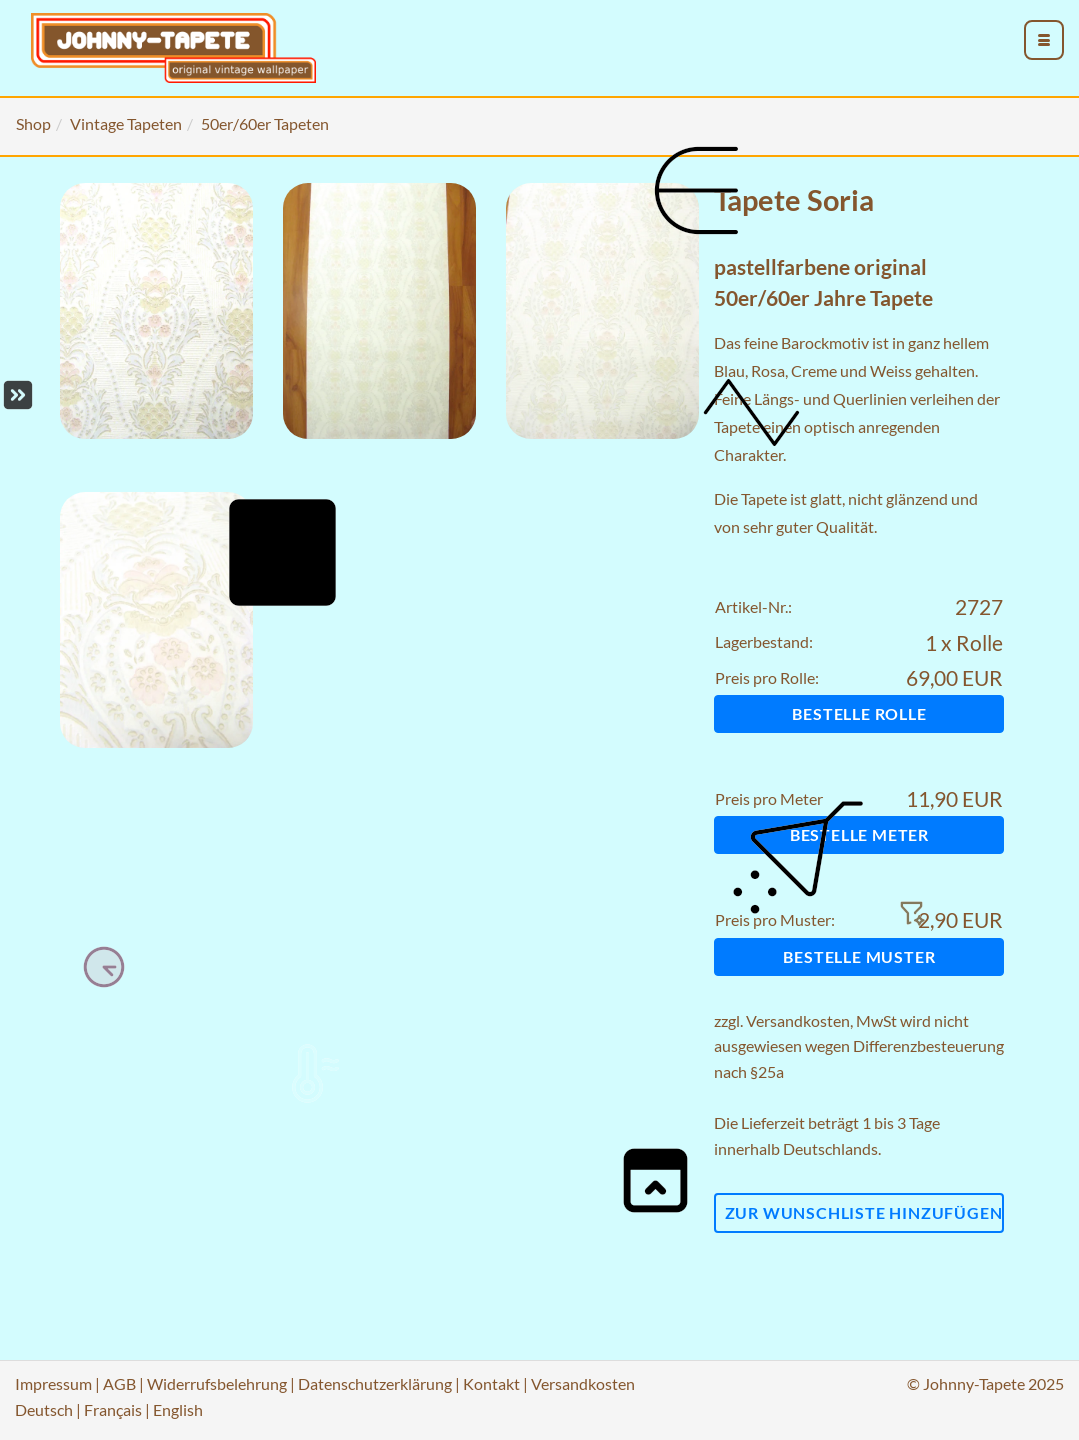 This screenshot has height=1440, width=1079. I want to click on collapse the navigation bar, so click(655, 1180).